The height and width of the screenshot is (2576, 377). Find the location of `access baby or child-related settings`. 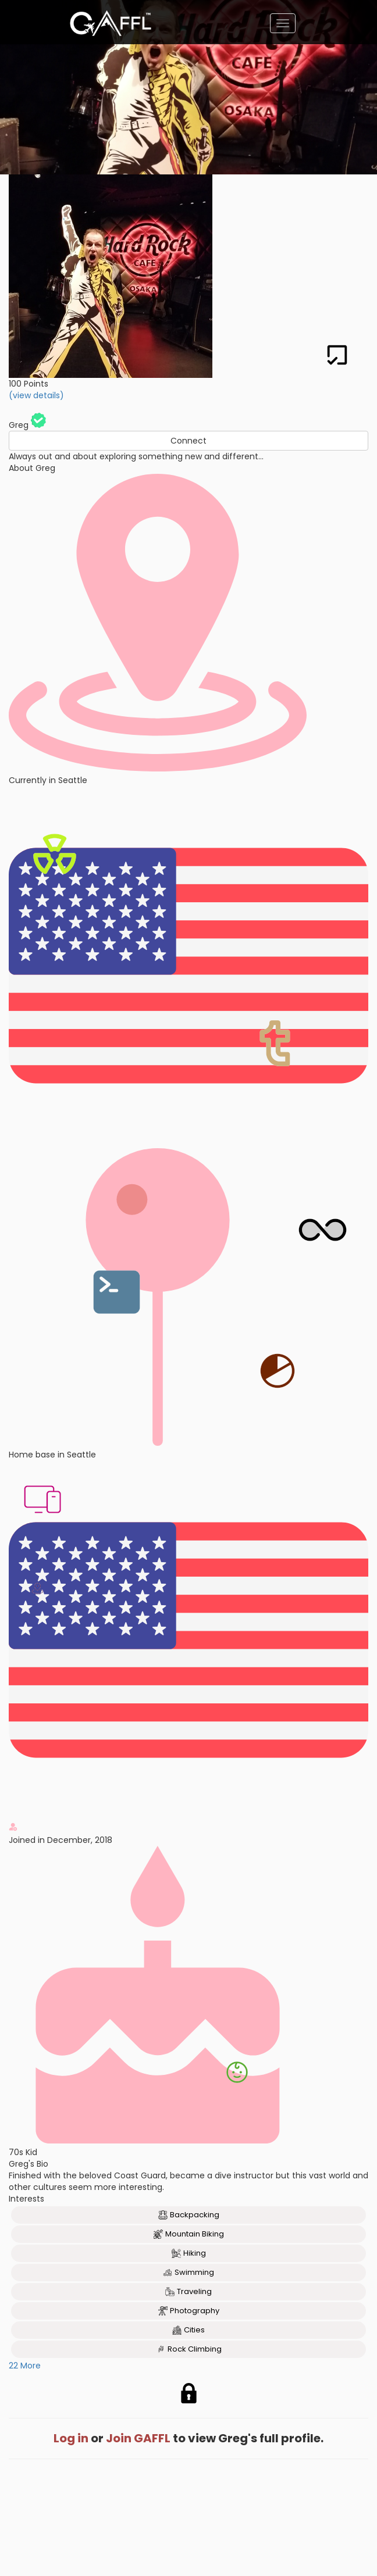

access baby or child-related settings is located at coordinates (237, 2072).